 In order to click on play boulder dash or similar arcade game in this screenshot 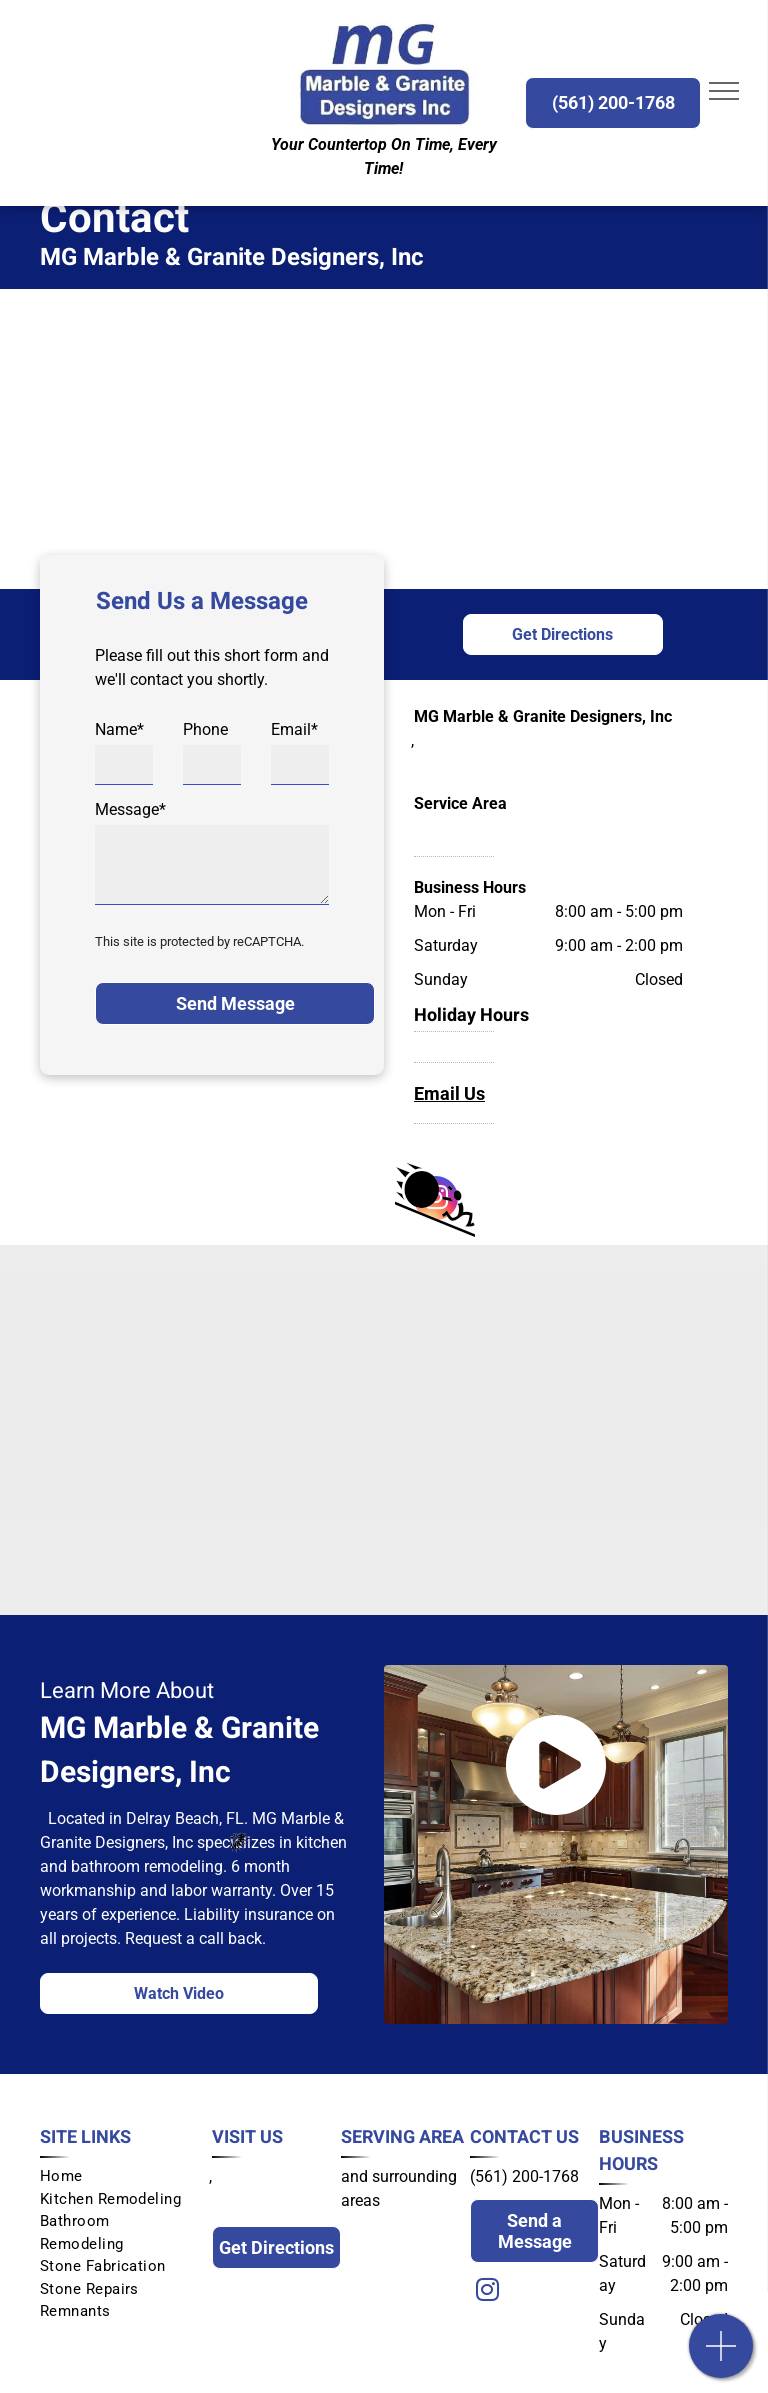, I will do `click(435, 1200)`.